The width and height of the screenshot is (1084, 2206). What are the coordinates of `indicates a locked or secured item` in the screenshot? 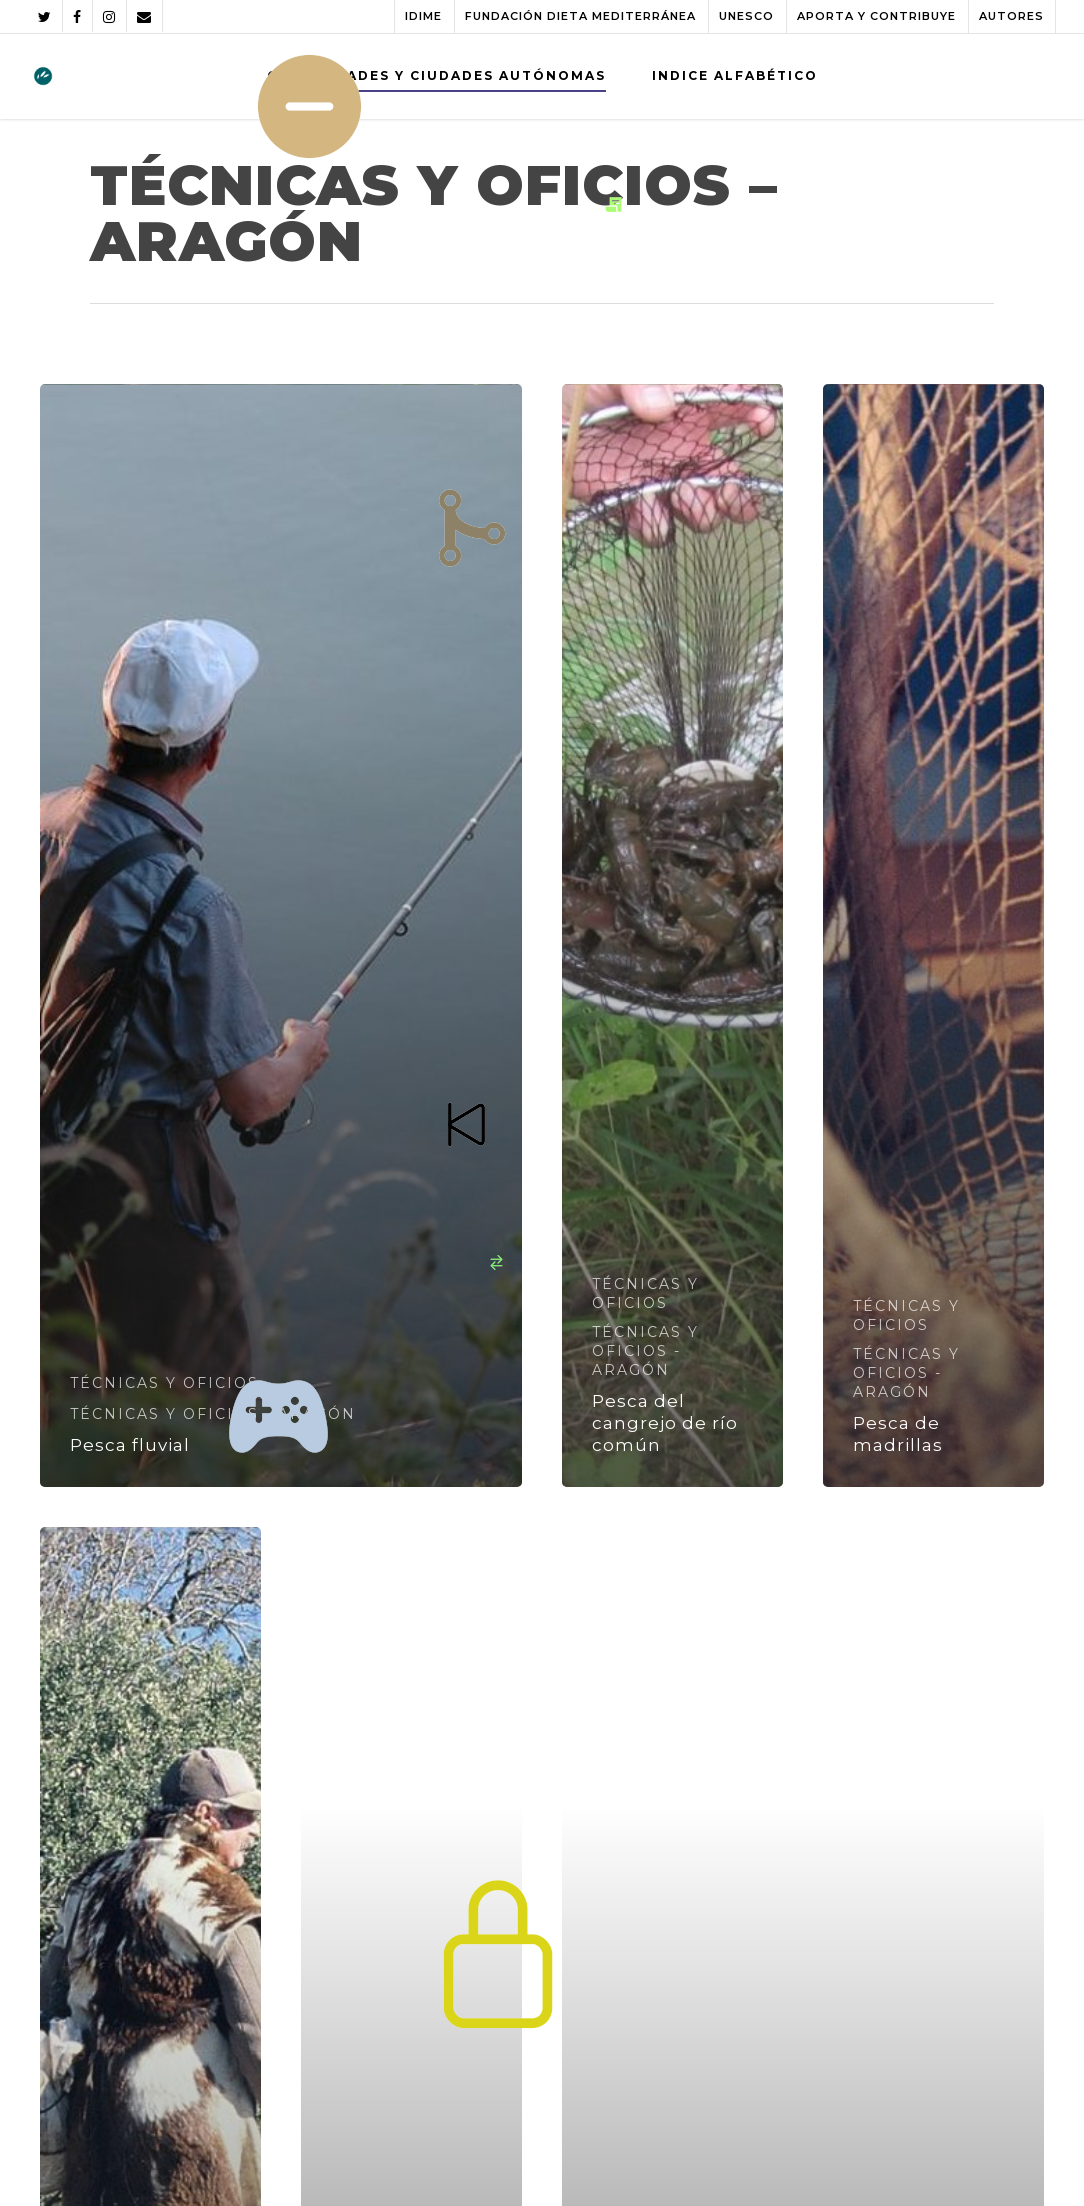 It's located at (498, 1954).